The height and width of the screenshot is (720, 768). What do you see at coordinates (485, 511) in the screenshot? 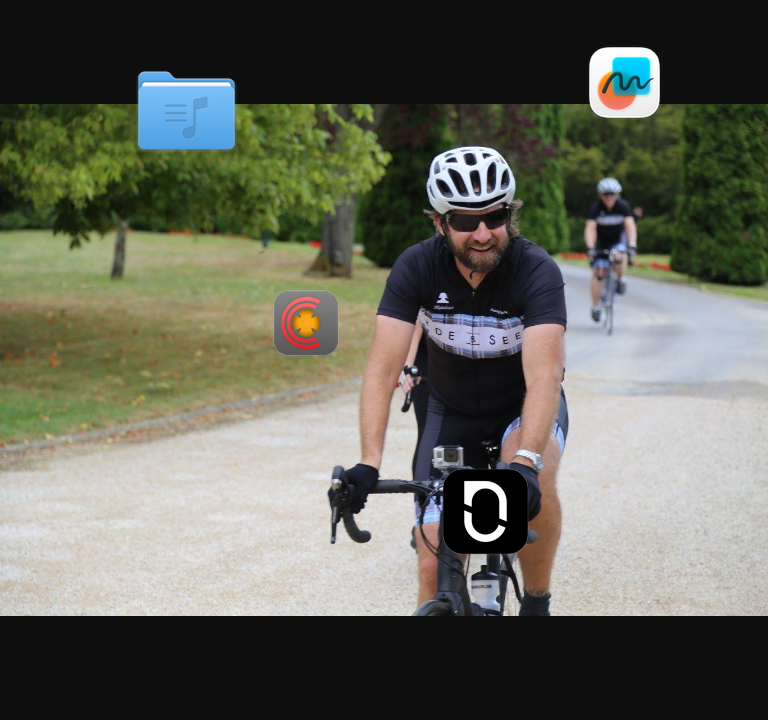
I see `open notesnook app` at bounding box center [485, 511].